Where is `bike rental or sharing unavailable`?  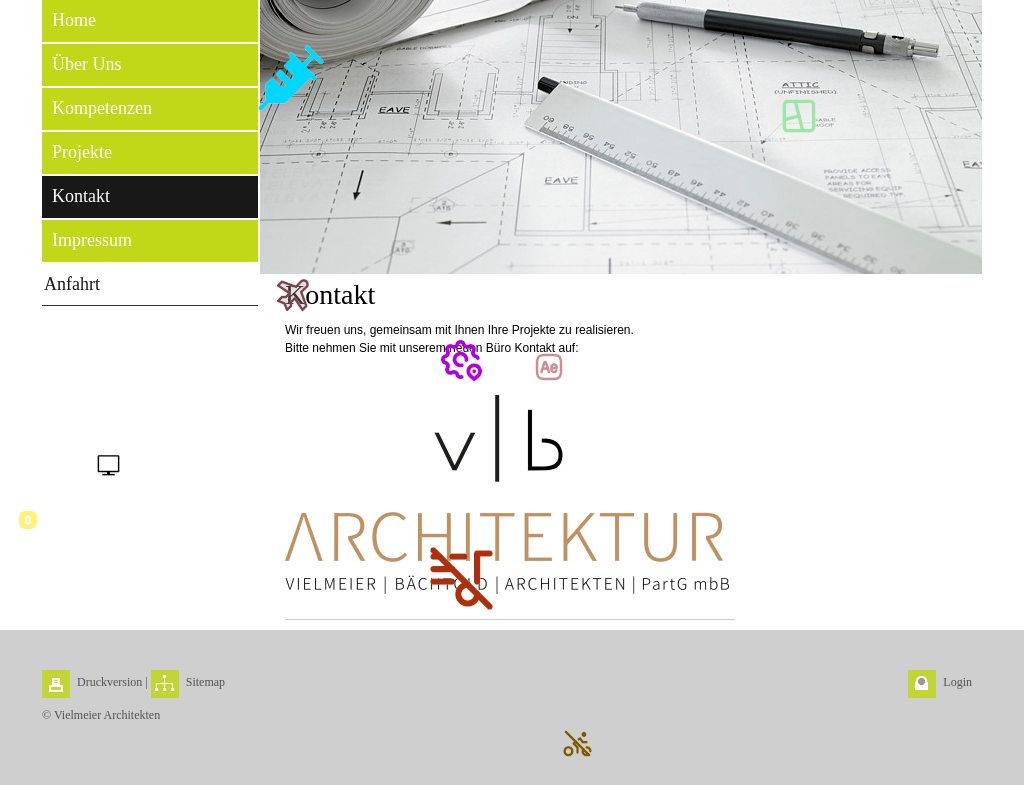
bike rental or sharing unavailable is located at coordinates (577, 743).